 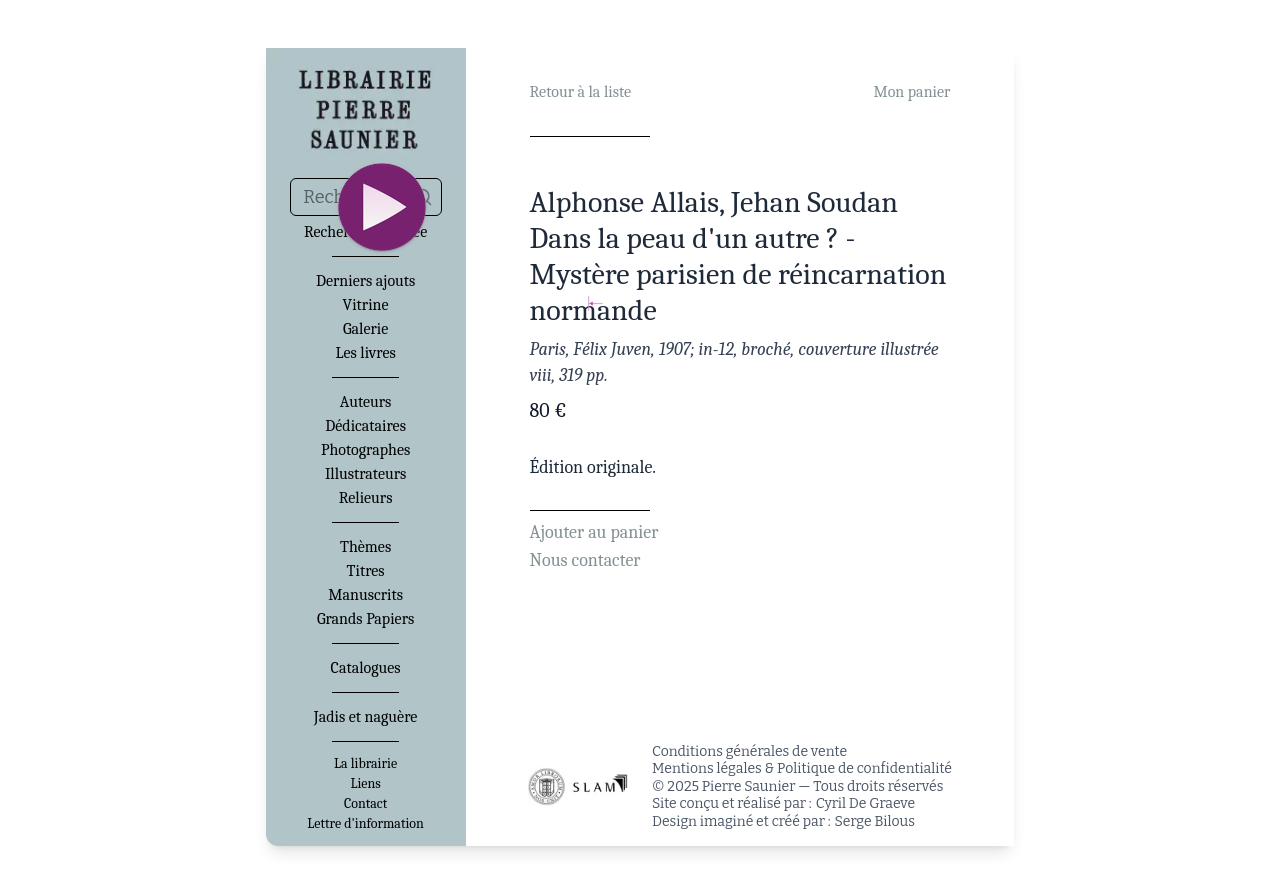 What do you see at coordinates (595, 303) in the screenshot?
I see `go to the first item in a list or sequence` at bounding box center [595, 303].